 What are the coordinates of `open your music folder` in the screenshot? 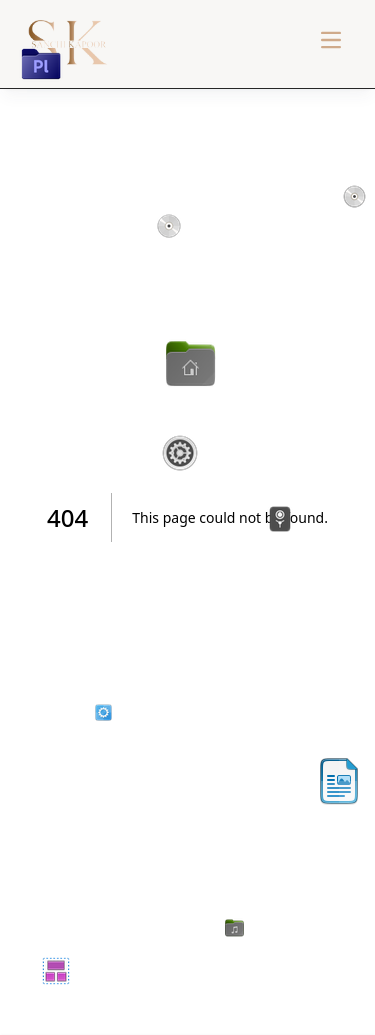 It's located at (234, 927).